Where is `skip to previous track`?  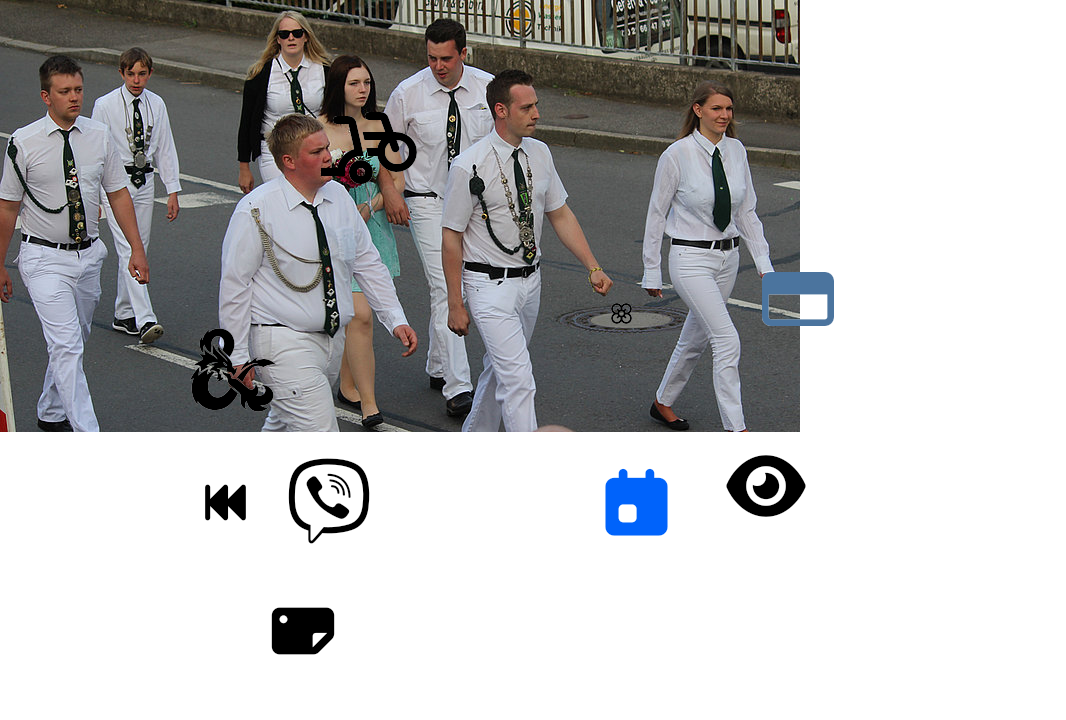
skip to previous track is located at coordinates (225, 502).